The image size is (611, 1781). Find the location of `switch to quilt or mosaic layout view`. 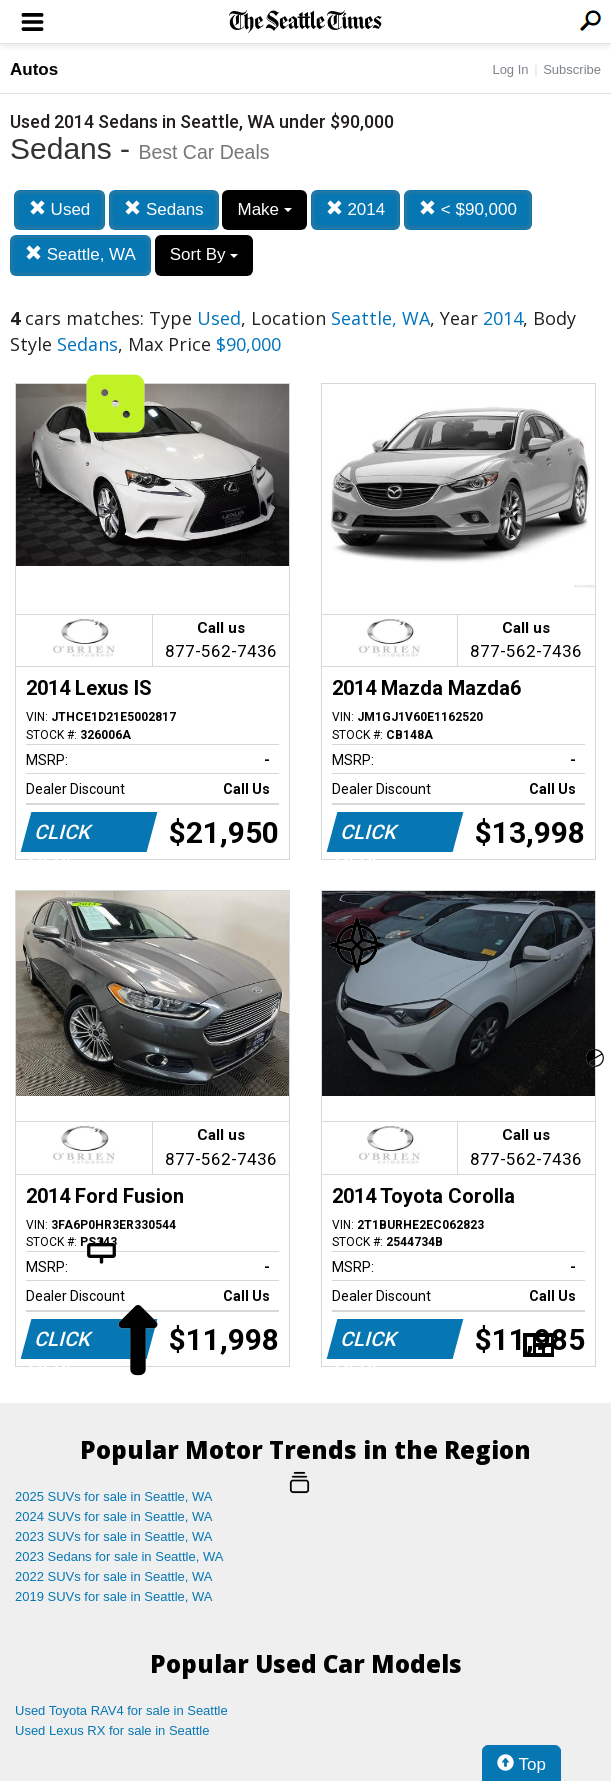

switch to quilt or mosaic layout view is located at coordinates (538, 1346).